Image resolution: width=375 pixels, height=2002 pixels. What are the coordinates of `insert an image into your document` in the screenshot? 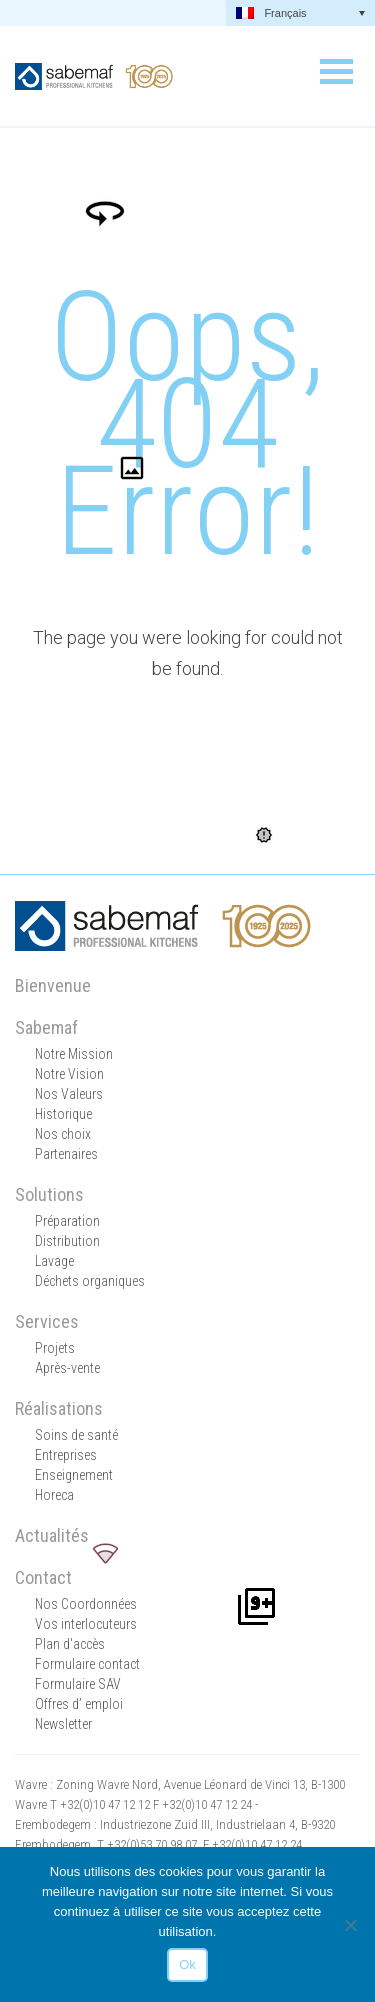 It's located at (132, 468).